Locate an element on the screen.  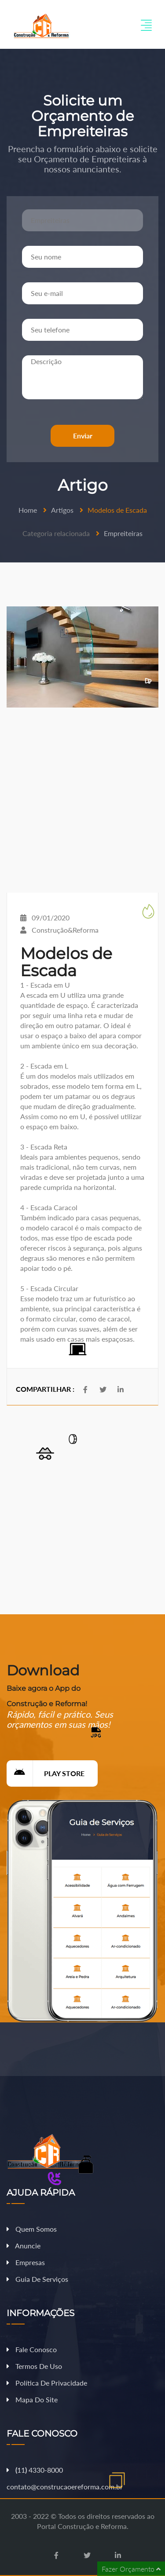
incoming call notification is located at coordinates (55, 2178).